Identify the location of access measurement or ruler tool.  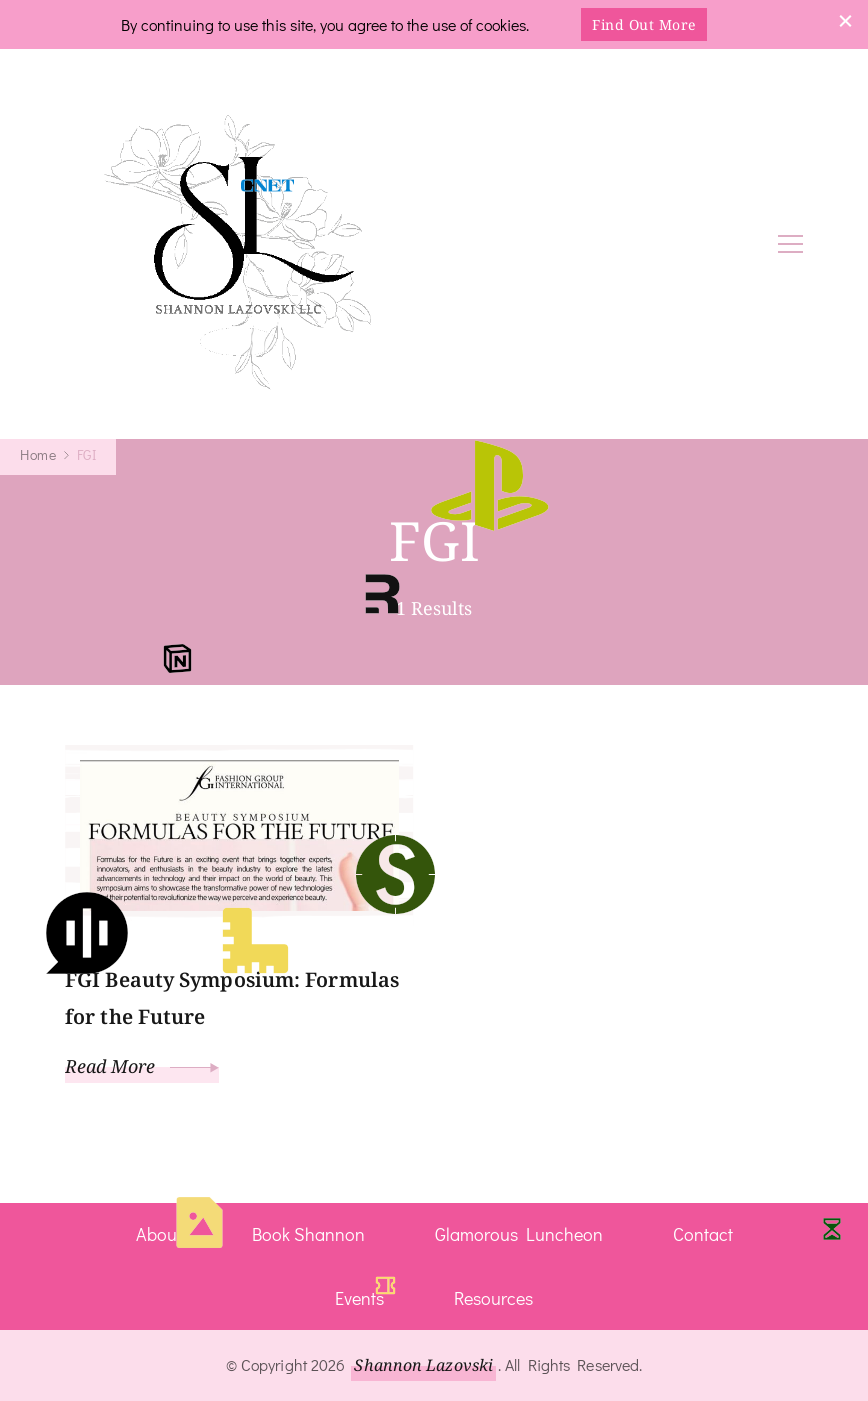
(255, 940).